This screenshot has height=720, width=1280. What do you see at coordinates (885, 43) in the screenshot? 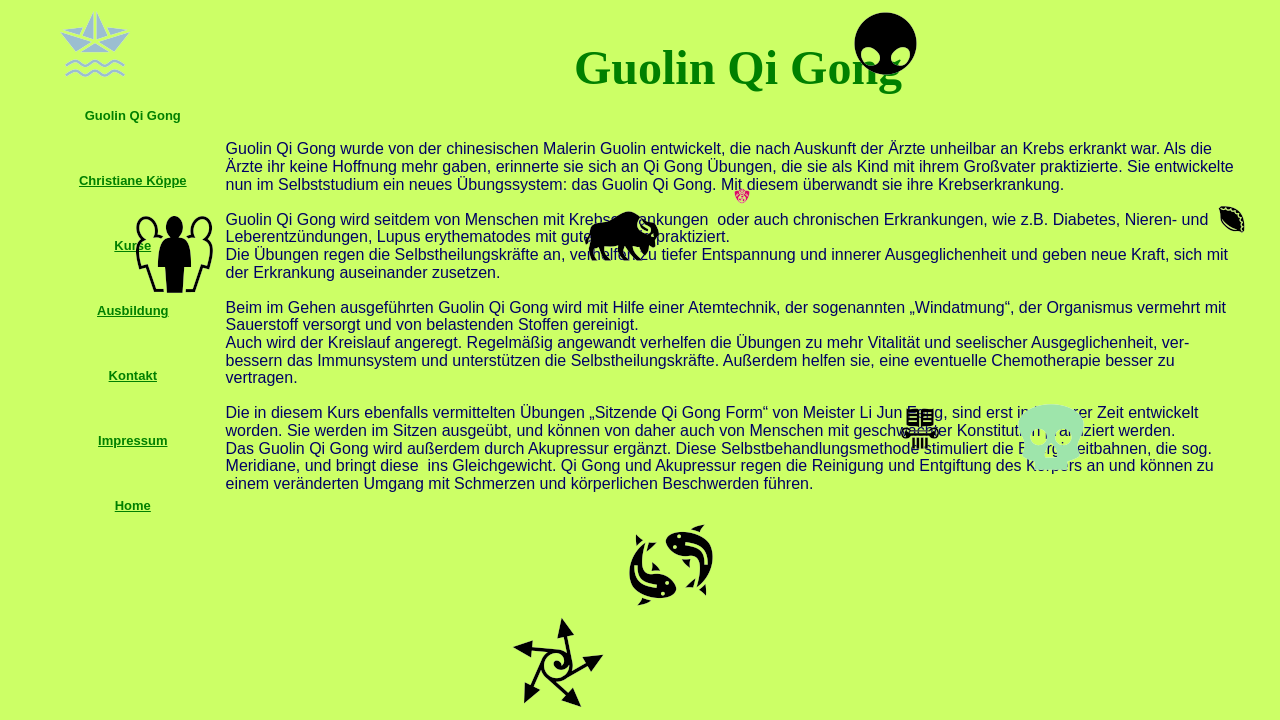
I see `select or summon a soul vessel item` at bounding box center [885, 43].